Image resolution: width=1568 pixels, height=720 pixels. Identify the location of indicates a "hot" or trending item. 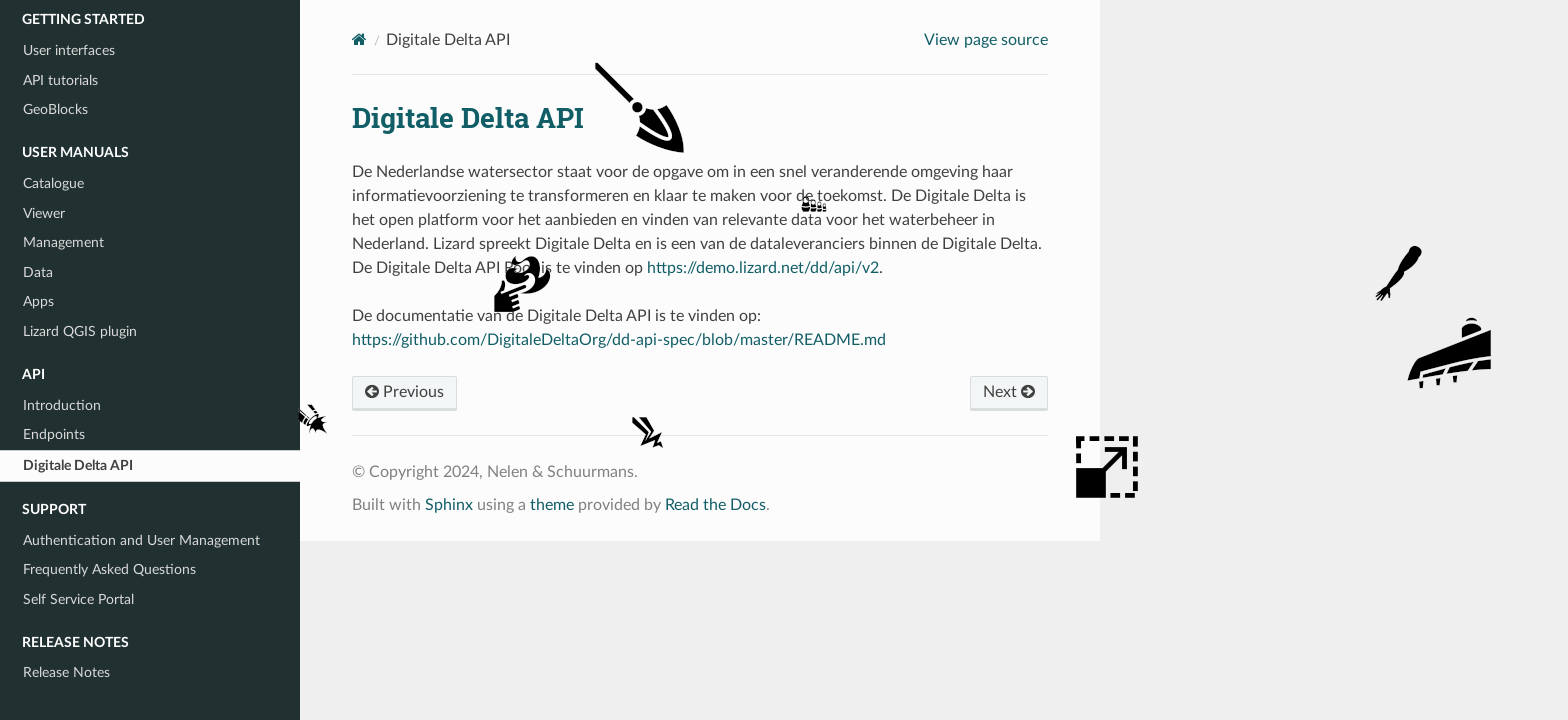
(522, 284).